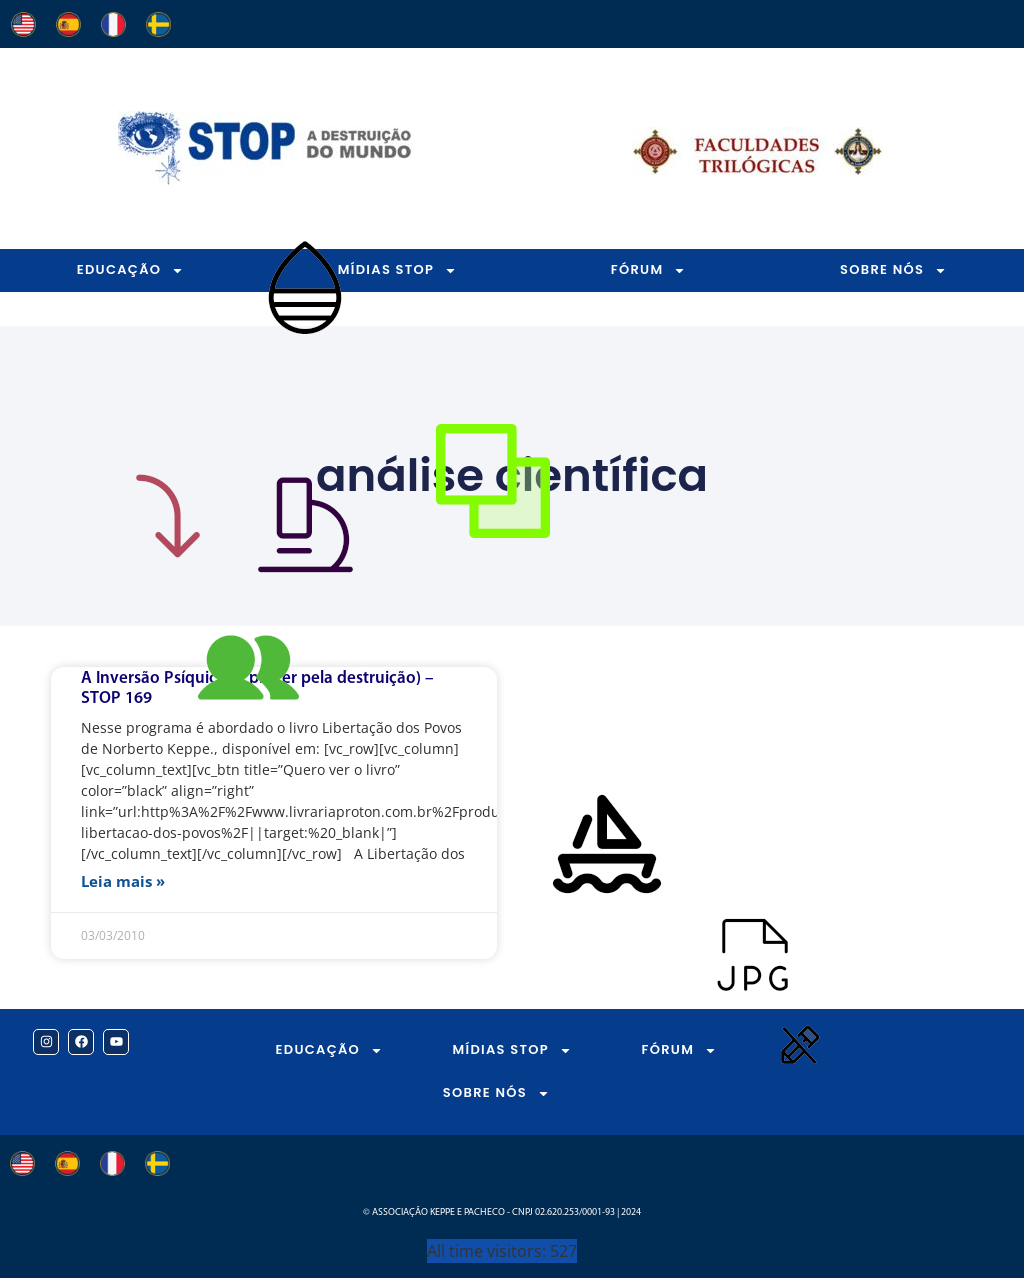 The width and height of the screenshot is (1024, 1278). I want to click on subtract or remove a layer from selection, so click(493, 481).